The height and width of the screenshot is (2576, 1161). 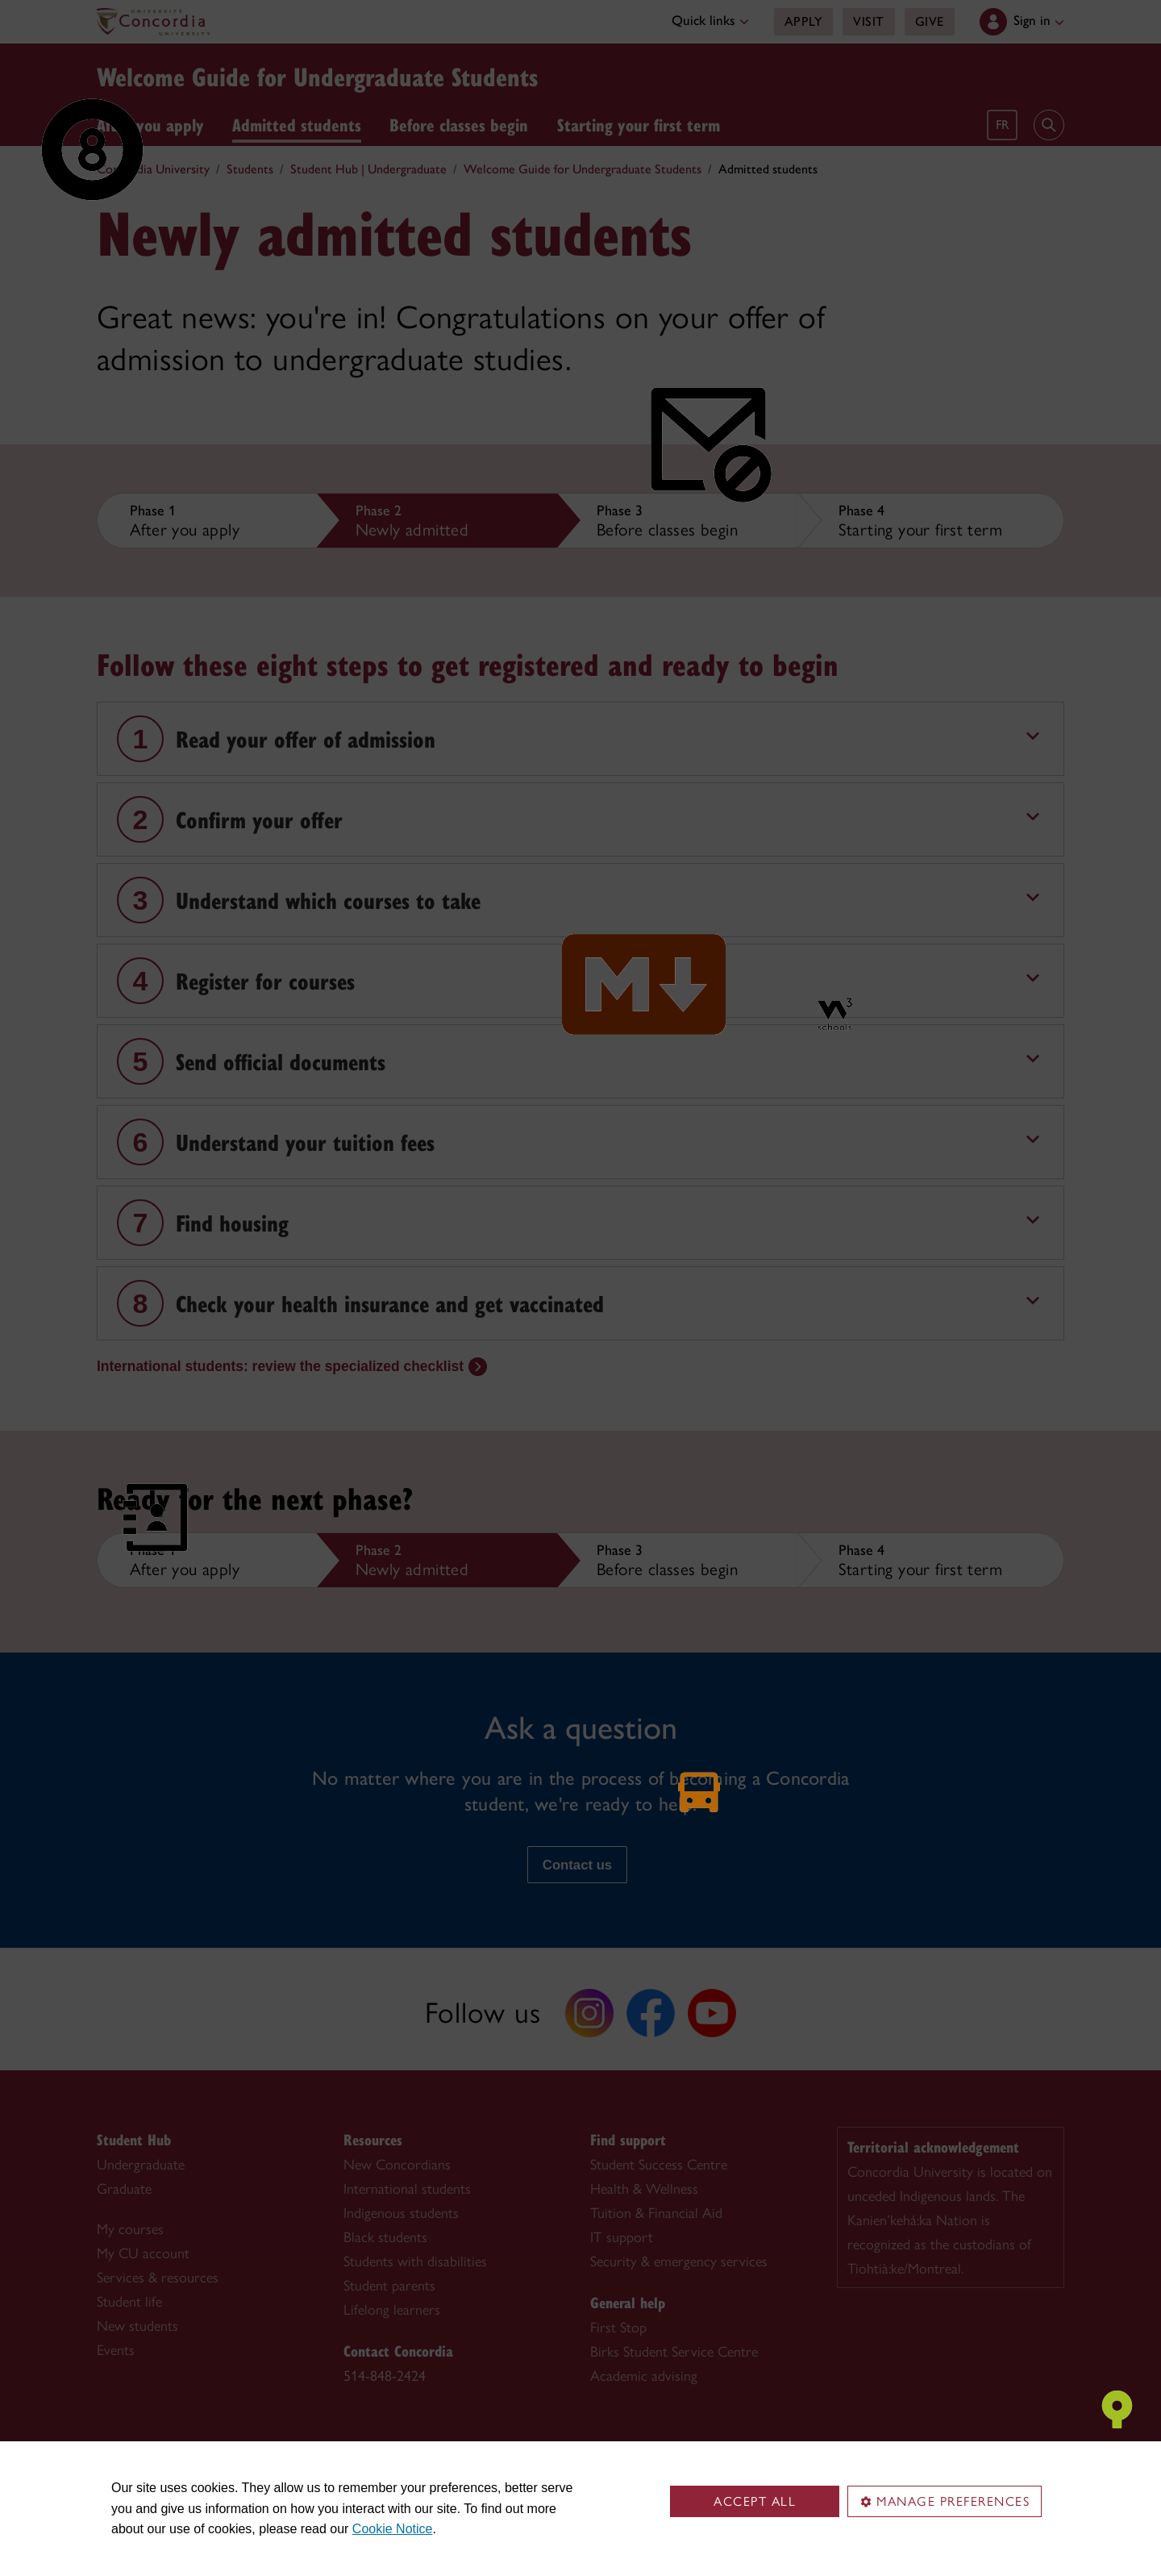 What do you see at coordinates (834, 1014) in the screenshot?
I see `visit W3Schools website` at bounding box center [834, 1014].